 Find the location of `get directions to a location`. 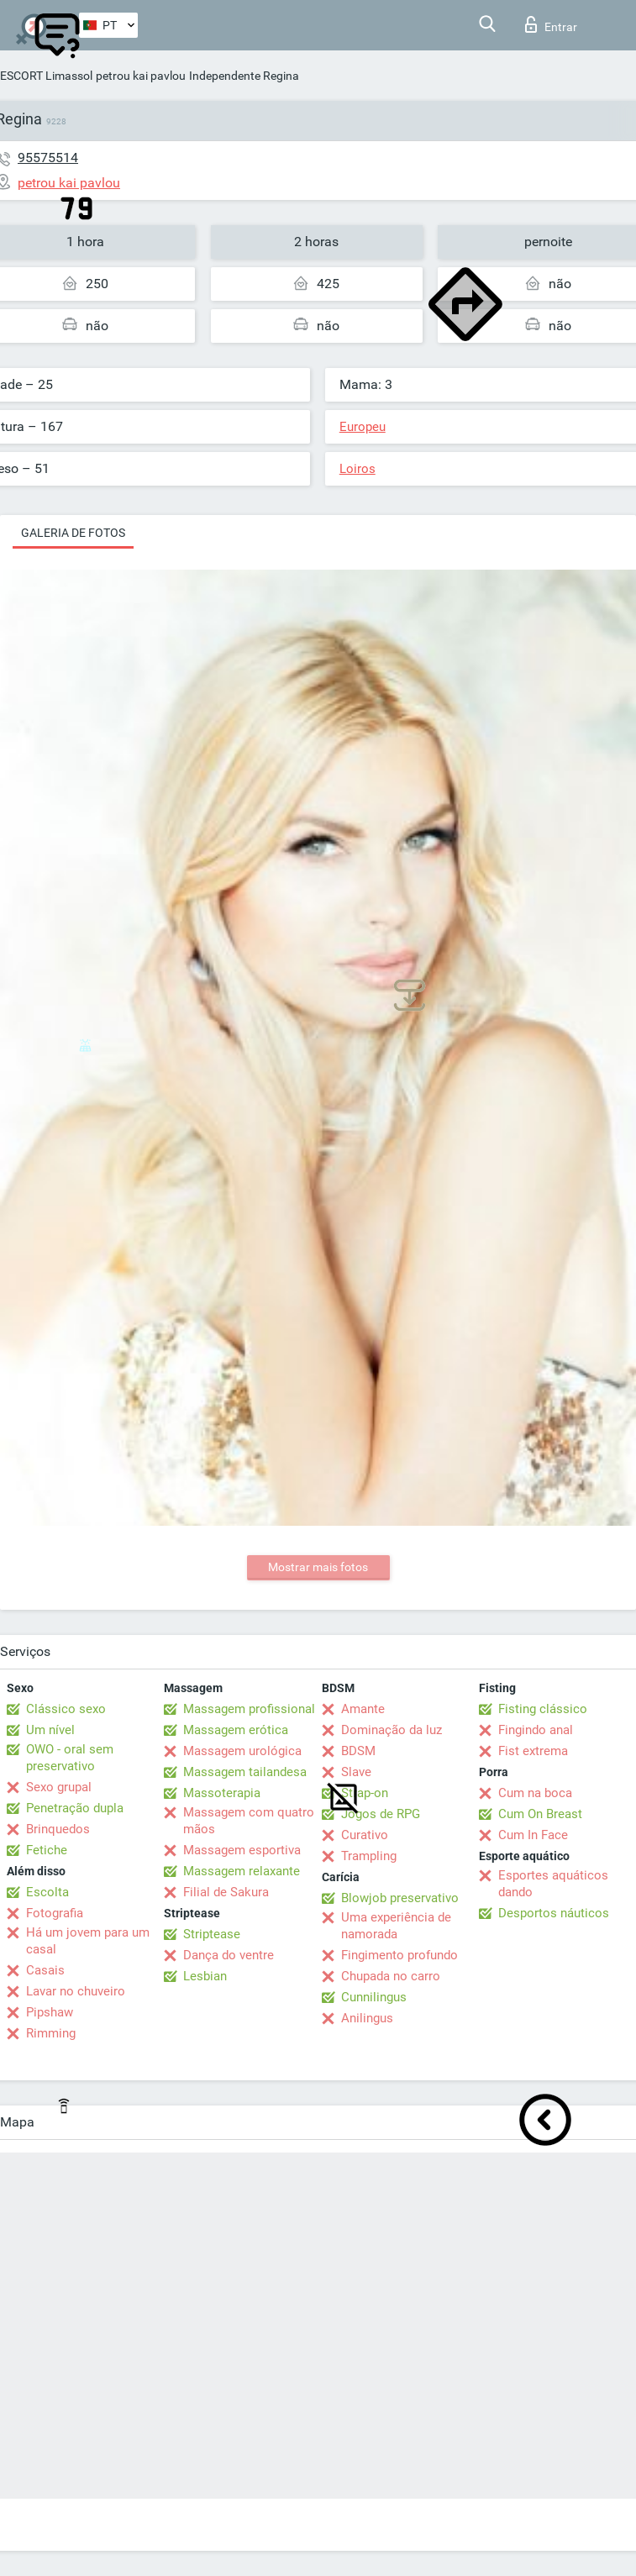

get directions to a location is located at coordinates (465, 304).